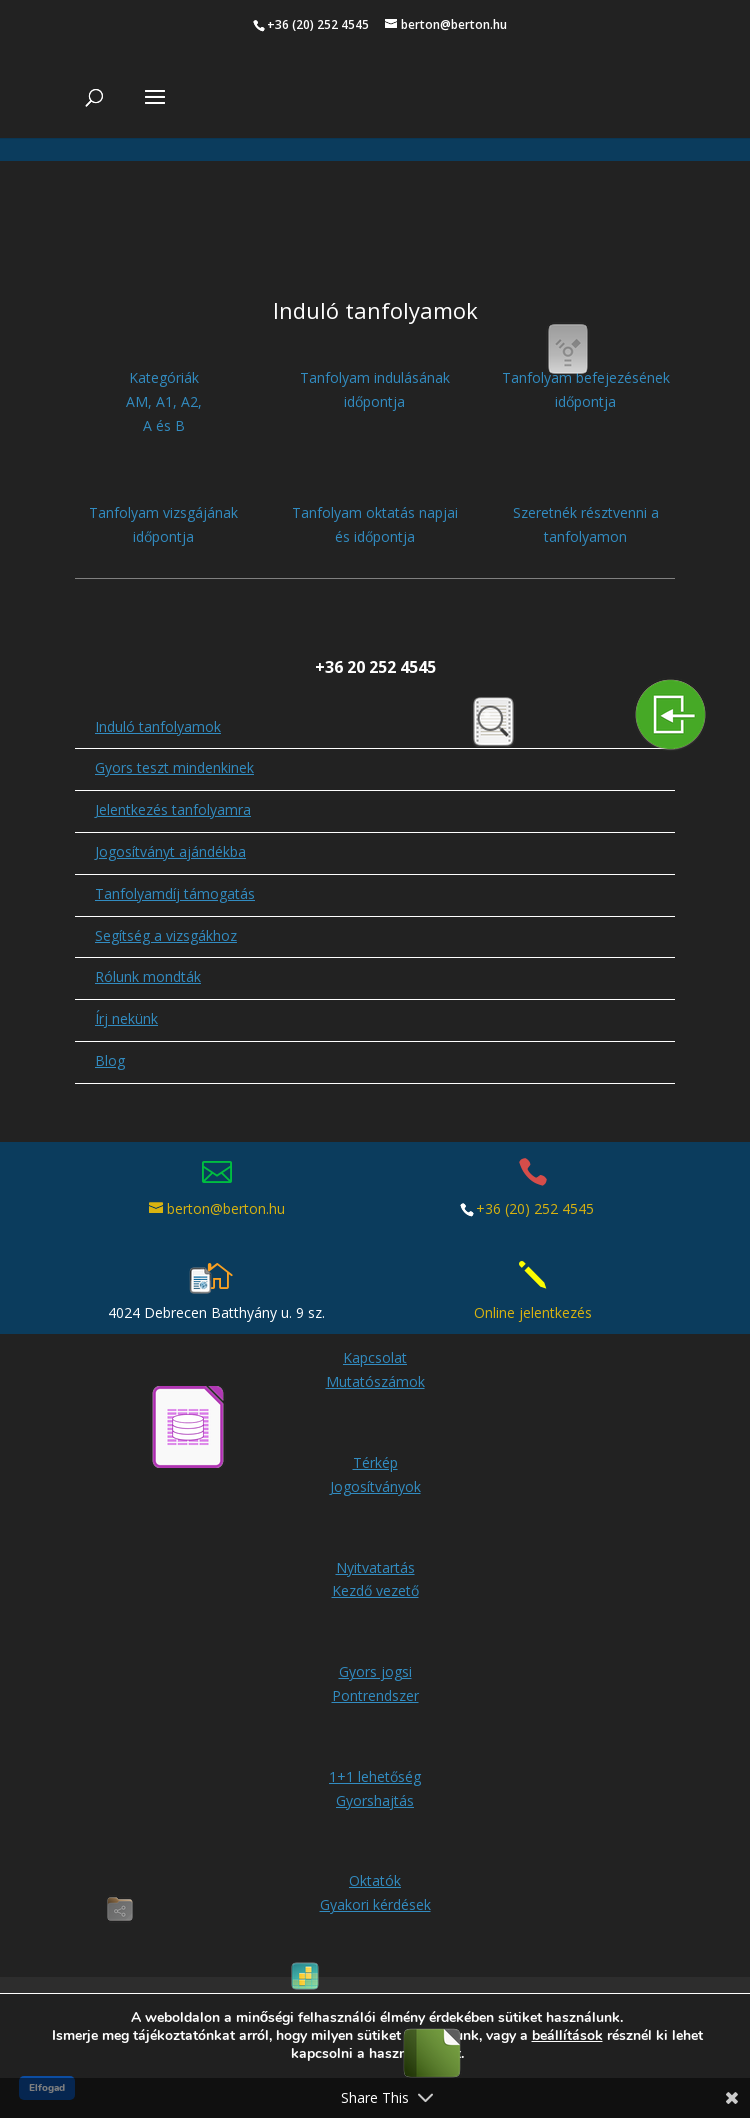 This screenshot has height=2118, width=750. What do you see at coordinates (568, 349) in the screenshot?
I see `access firewire-connected external hard drive` at bounding box center [568, 349].